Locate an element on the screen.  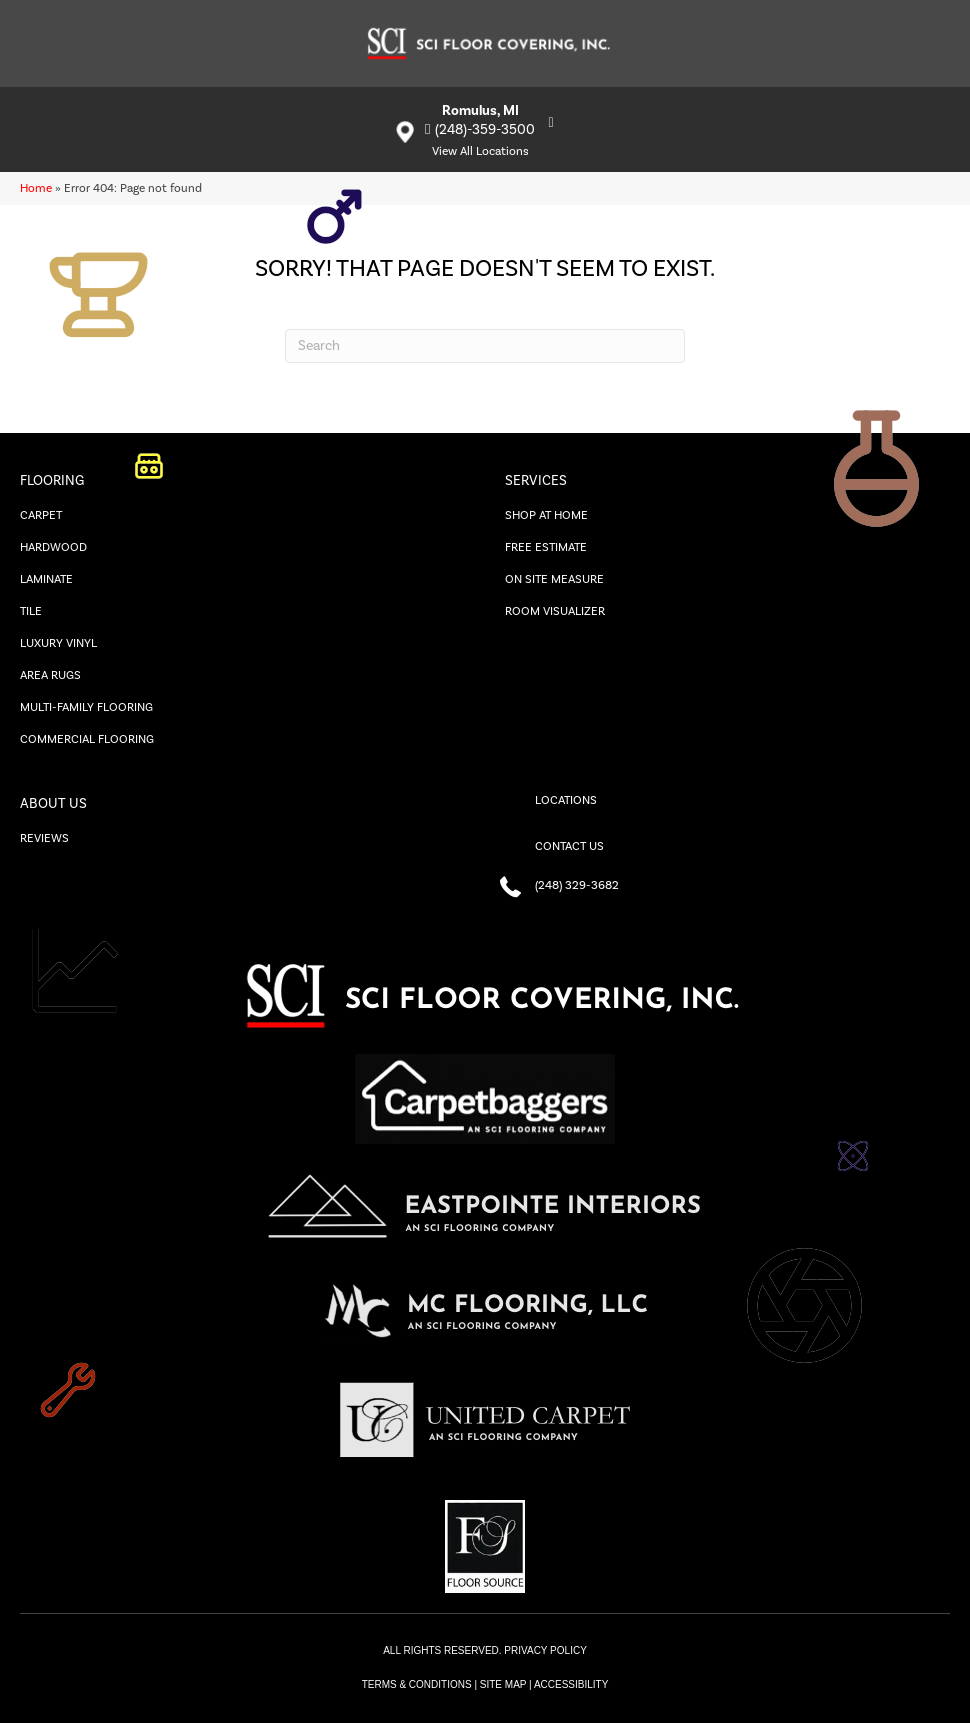
adjust camera aperture settings is located at coordinates (804, 1305).